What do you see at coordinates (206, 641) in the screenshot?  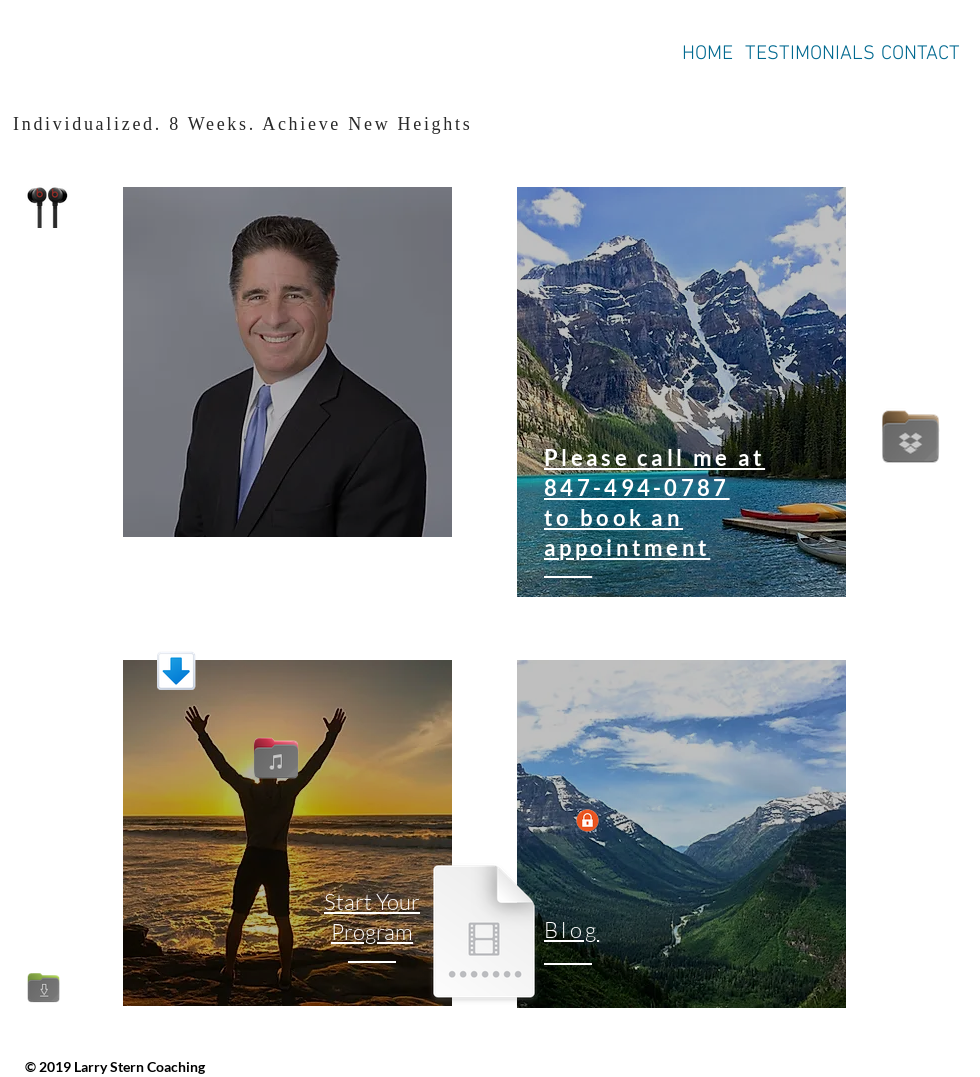 I see `indicates a file or item is being downloaded` at bounding box center [206, 641].